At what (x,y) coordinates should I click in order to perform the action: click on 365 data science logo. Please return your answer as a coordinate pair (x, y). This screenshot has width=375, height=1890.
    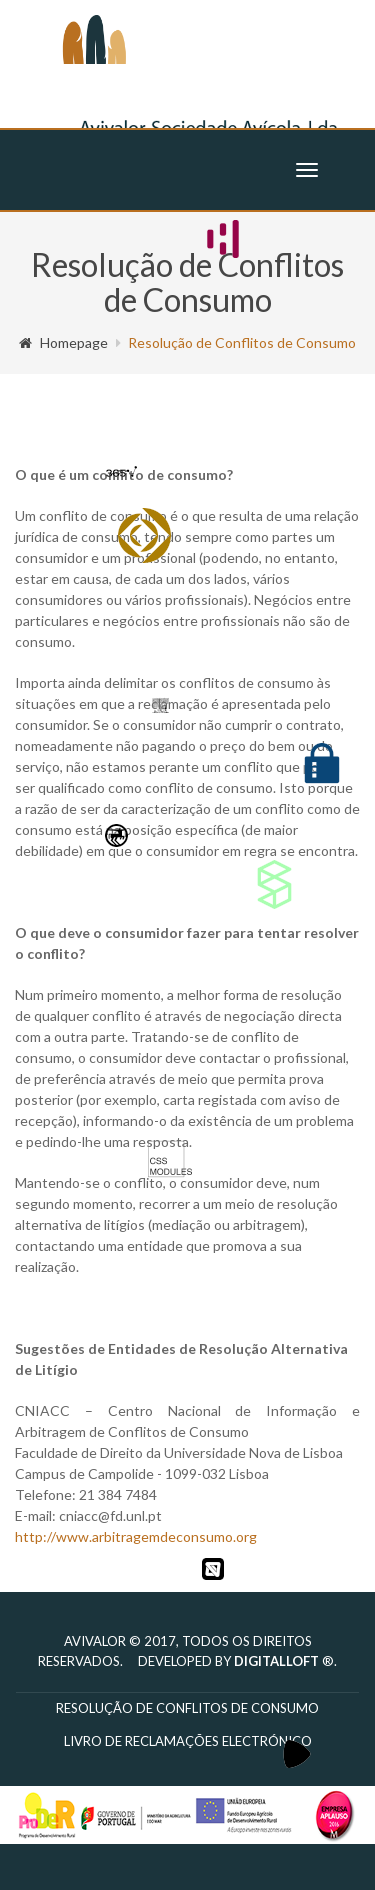
    Looking at the image, I should click on (121, 471).